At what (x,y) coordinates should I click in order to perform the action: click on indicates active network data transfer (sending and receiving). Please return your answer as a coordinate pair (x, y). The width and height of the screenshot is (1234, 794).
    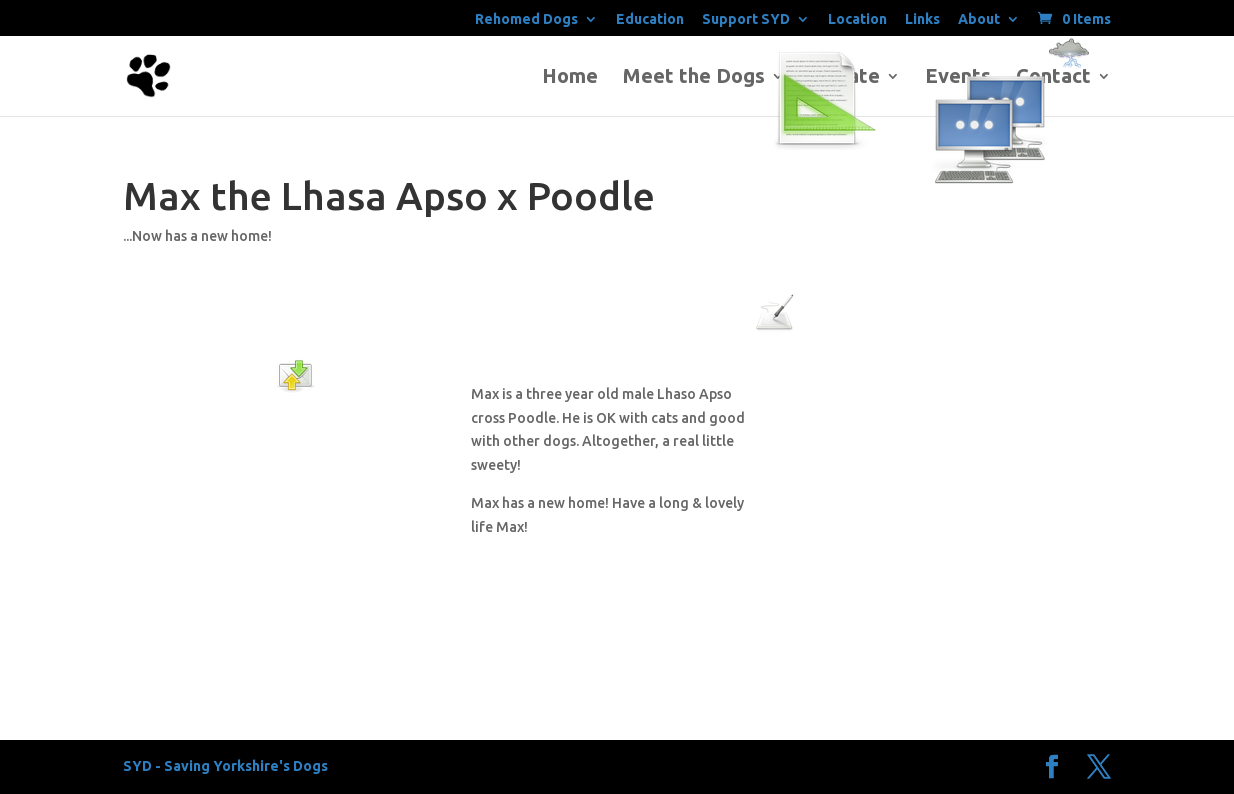
    Looking at the image, I should click on (989, 130).